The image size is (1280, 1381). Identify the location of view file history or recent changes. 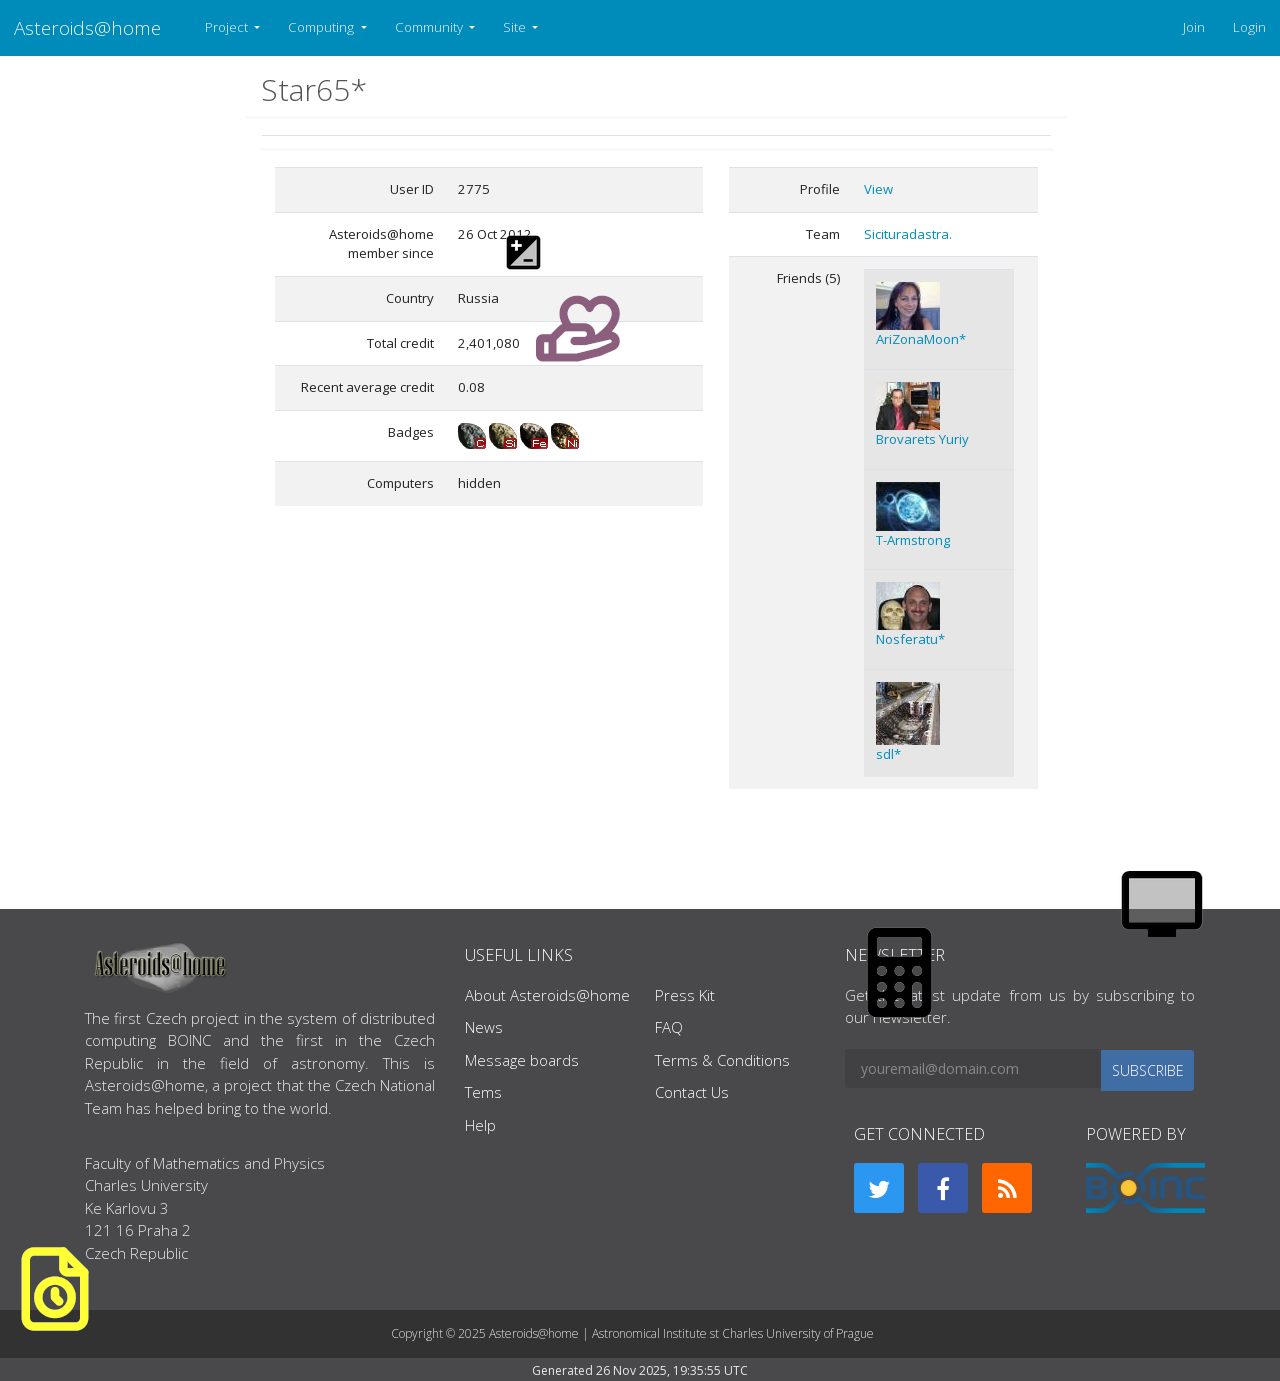
(55, 1289).